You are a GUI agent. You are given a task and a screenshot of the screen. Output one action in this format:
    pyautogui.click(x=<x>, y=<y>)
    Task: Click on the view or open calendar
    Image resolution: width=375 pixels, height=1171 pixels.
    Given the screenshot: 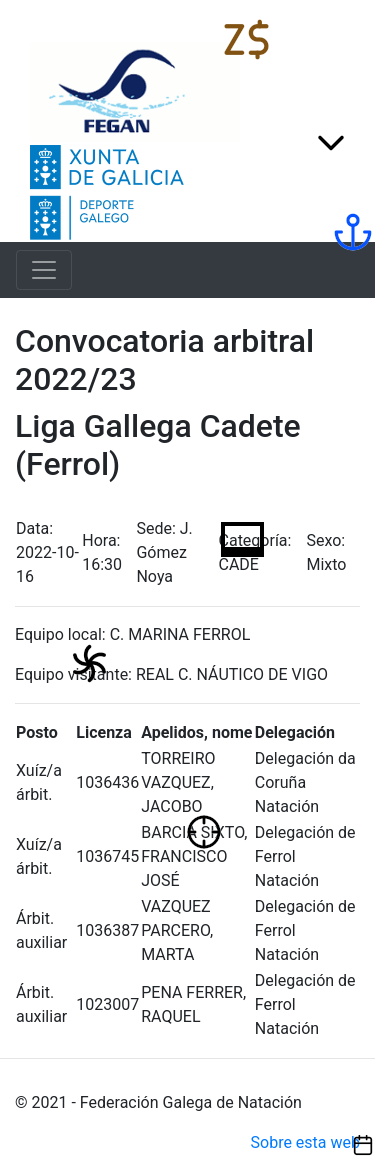 What is the action you would take?
    pyautogui.click(x=363, y=1145)
    